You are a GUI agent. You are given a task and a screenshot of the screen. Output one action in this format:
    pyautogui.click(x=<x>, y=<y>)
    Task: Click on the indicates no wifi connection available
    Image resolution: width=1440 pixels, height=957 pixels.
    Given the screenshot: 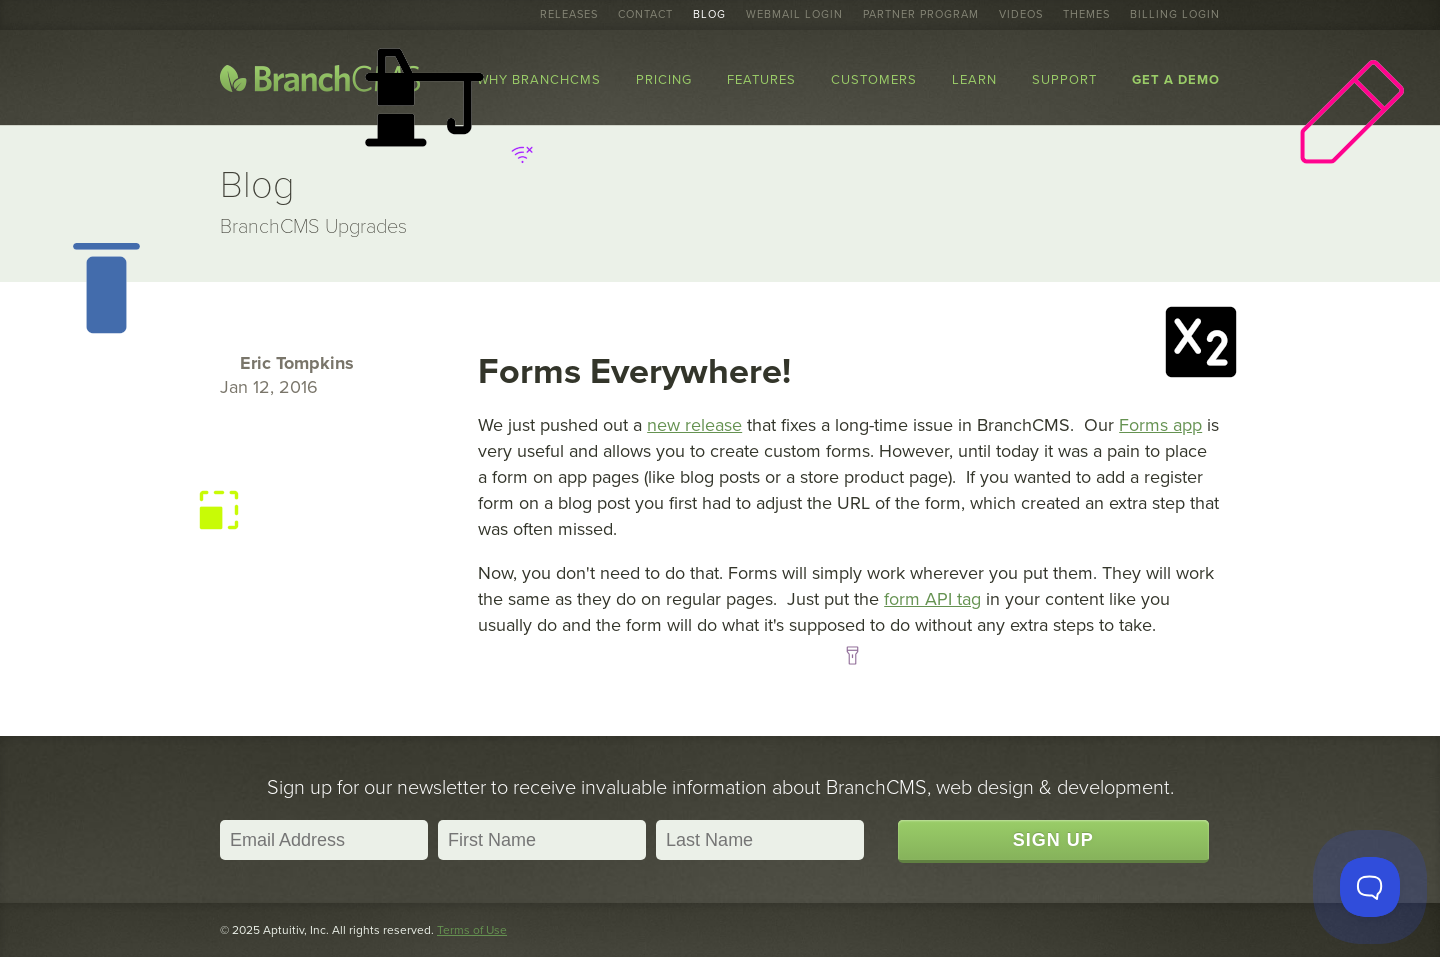 What is the action you would take?
    pyautogui.click(x=522, y=154)
    